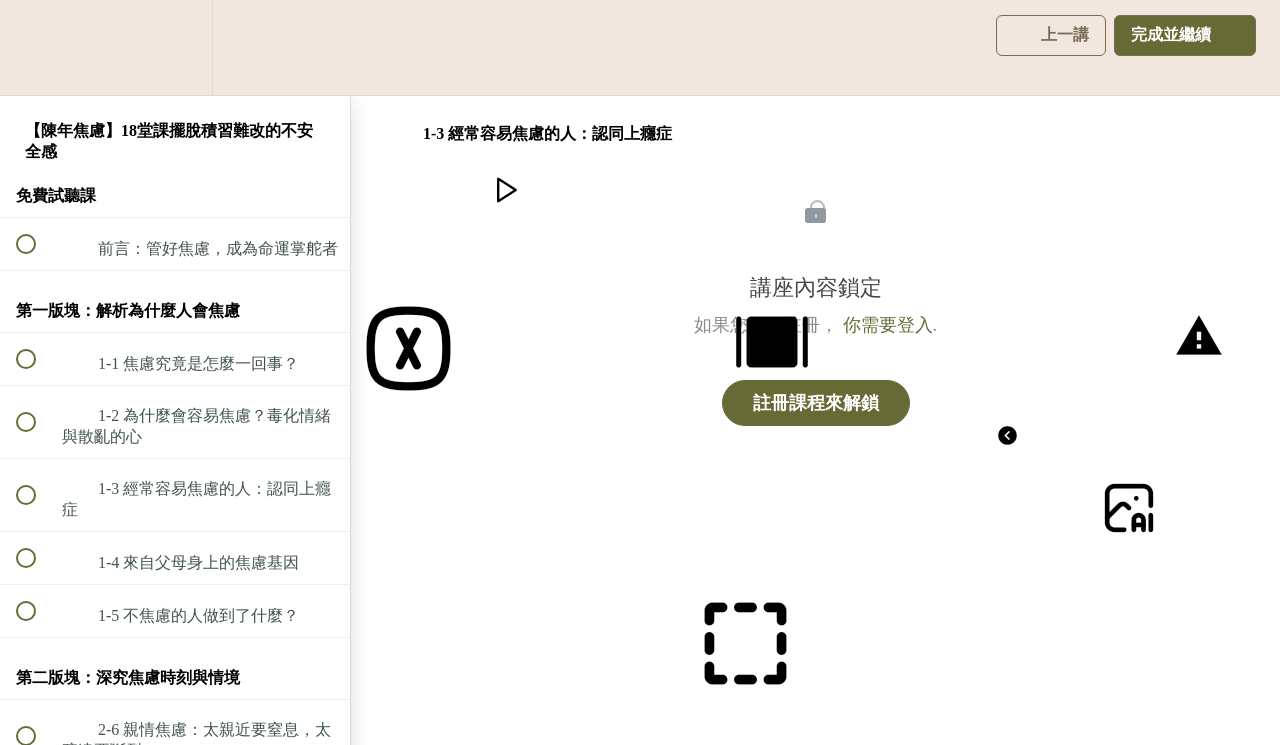 The image size is (1280, 745). Describe the element at coordinates (408, 348) in the screenshot. I see `close or dismiss a dialog` at that location.